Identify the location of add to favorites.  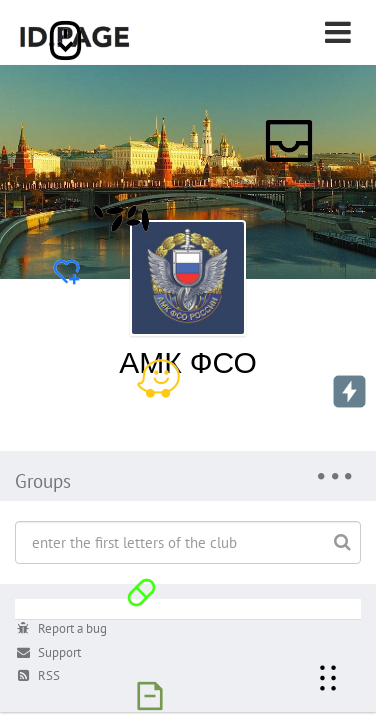
(66, 271).